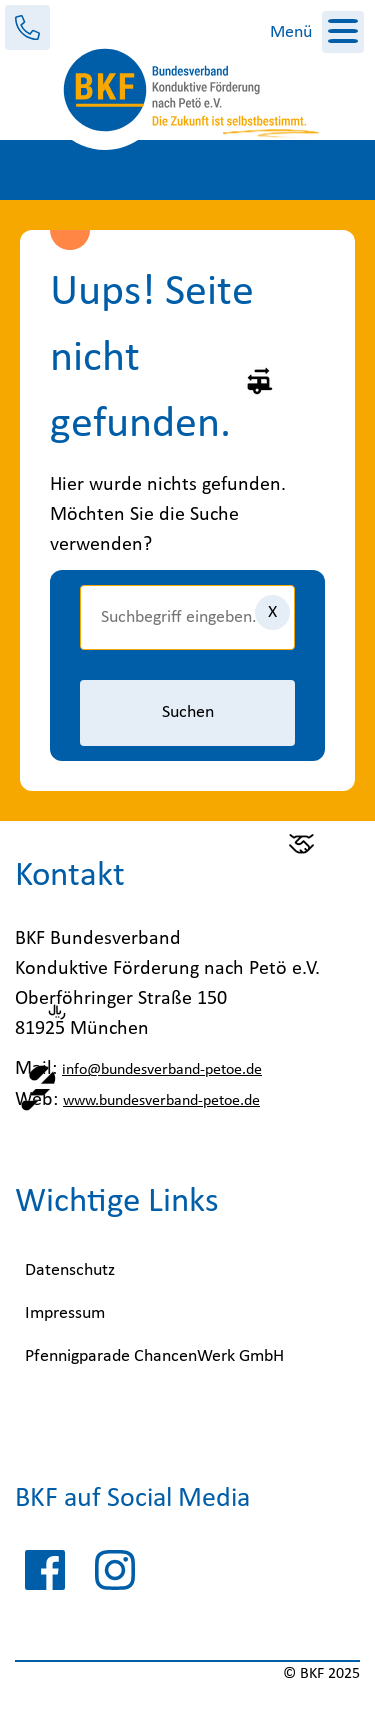 The image size is (375, 1727). Describe the element at coordinates (301, 843) in the screenshot. I see `indicates a partnership or collaboration` at that location.